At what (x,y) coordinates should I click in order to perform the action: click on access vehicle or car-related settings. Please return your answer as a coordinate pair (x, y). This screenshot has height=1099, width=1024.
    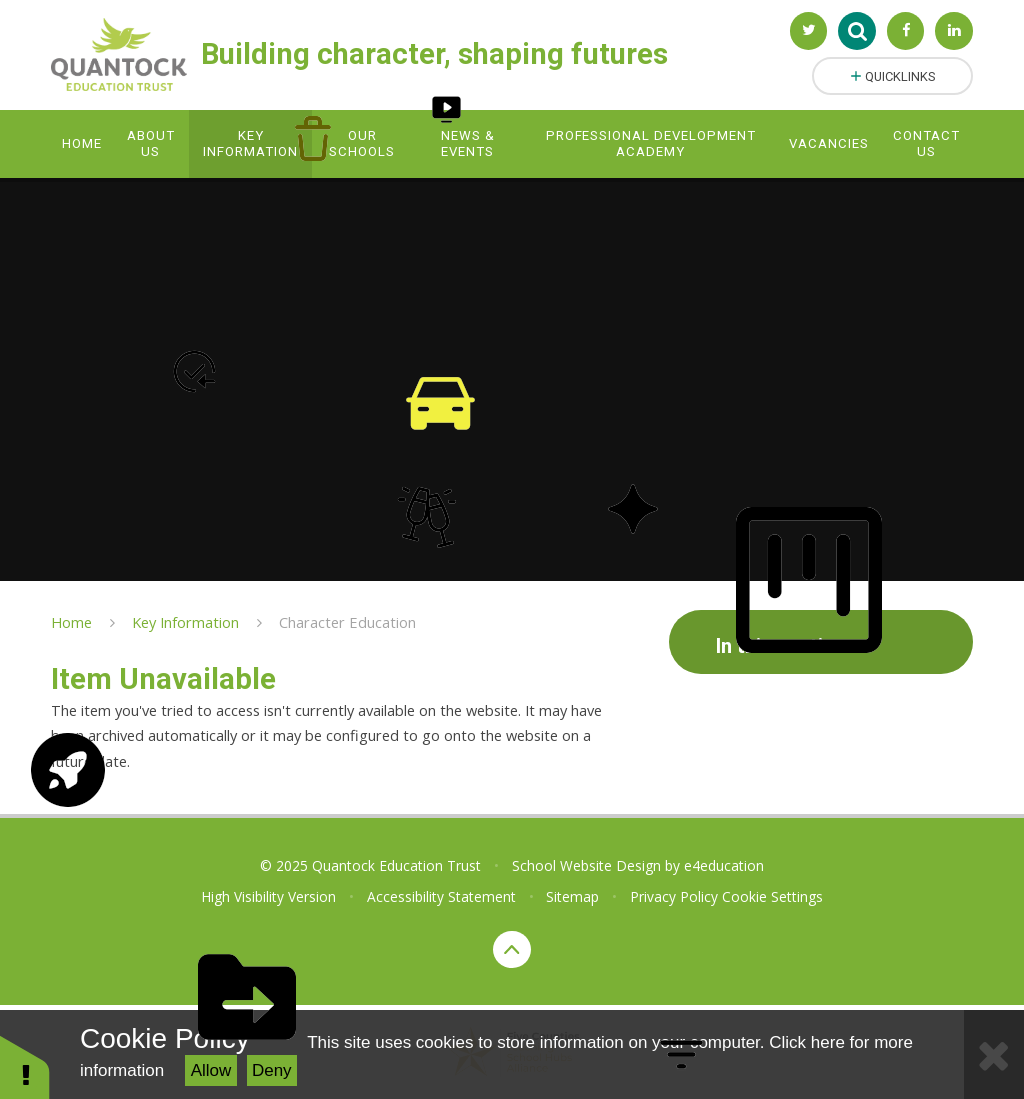
    Looking at the image, I should click on (440, 404).